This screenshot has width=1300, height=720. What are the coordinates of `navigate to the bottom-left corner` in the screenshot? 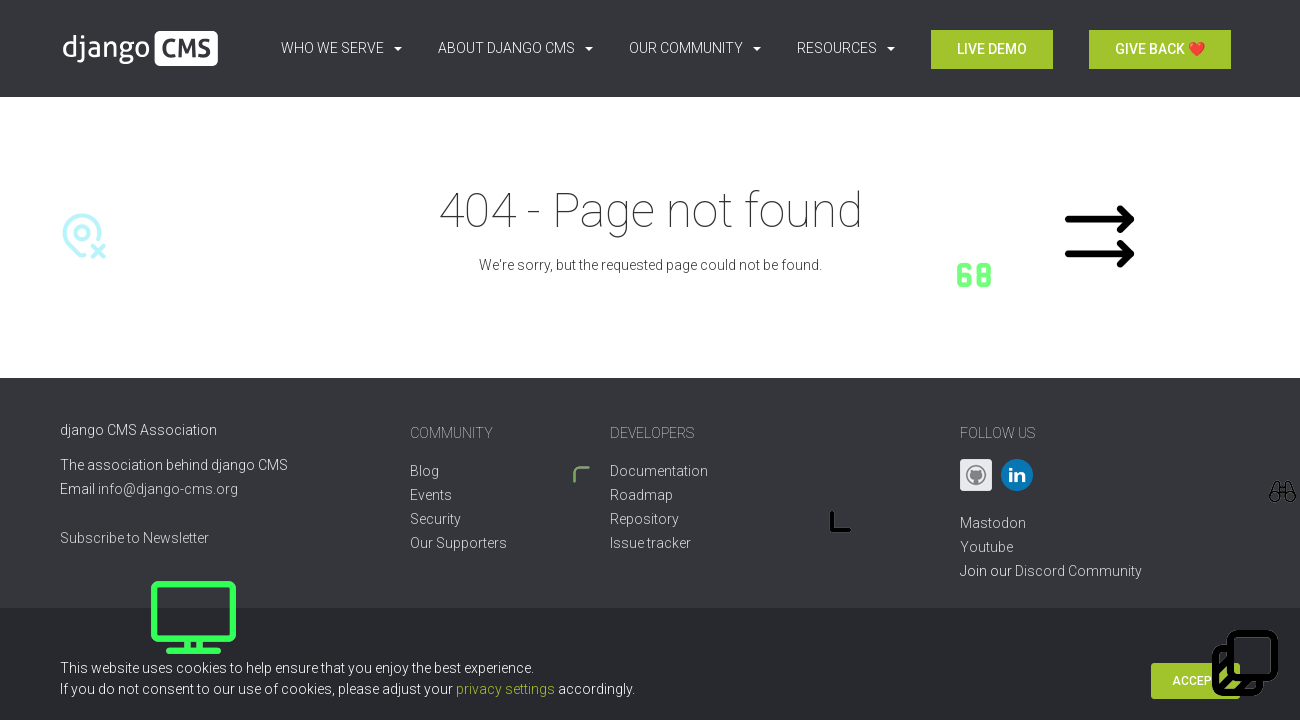 It's located at (840, 521).